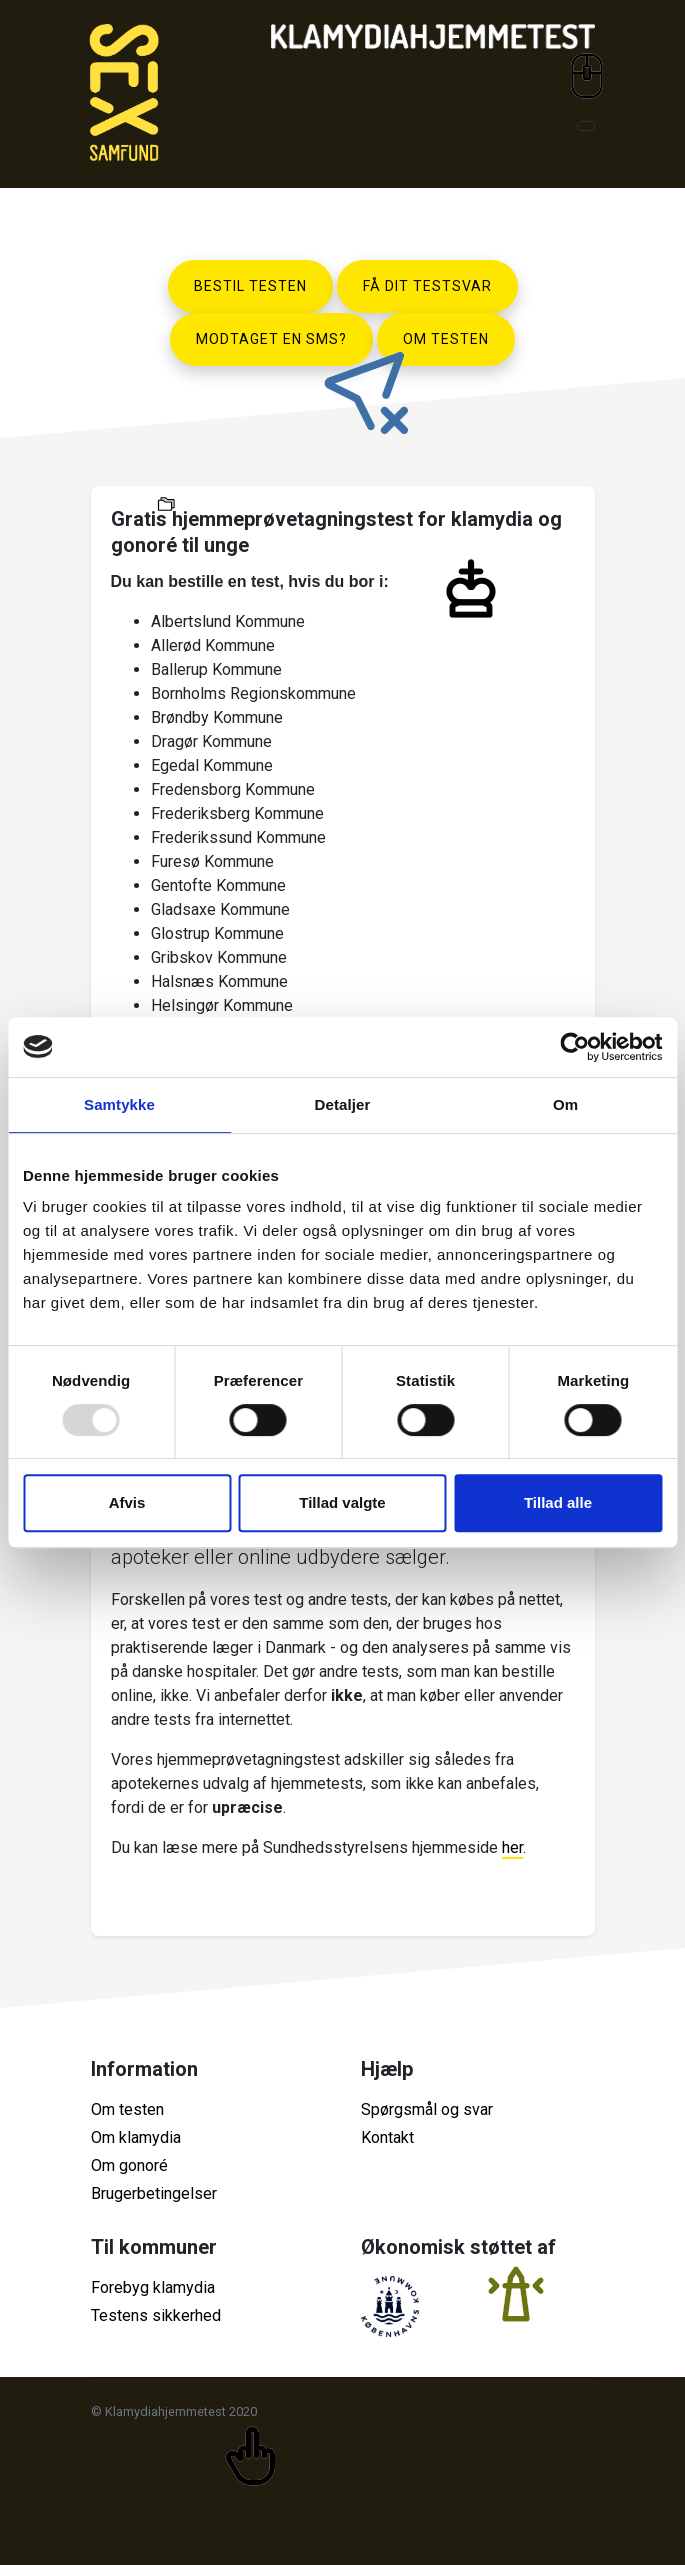 Image resolution: width=685 pixels, height=2565 pixels. I want to click on disable location sharing, so click(365, 391).